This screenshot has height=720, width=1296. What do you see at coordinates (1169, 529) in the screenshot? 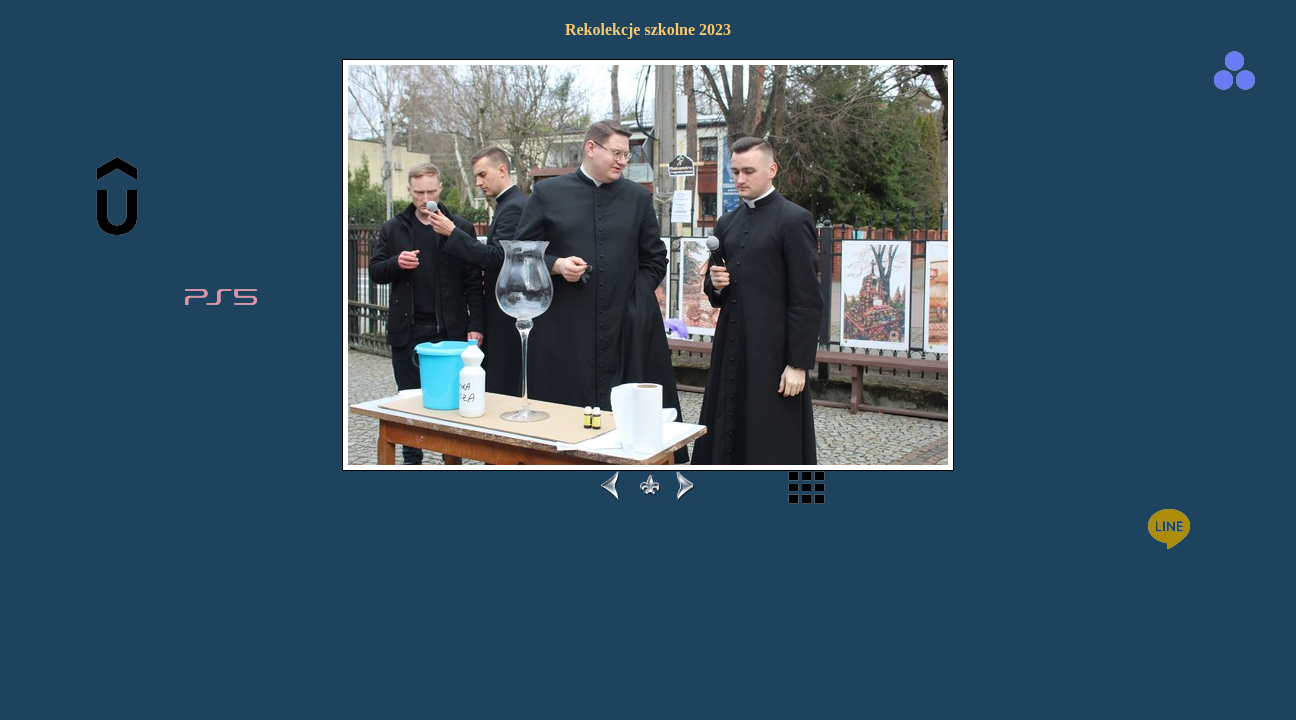
I see `open LINE messaging app` at bounding box center [1169, 529].